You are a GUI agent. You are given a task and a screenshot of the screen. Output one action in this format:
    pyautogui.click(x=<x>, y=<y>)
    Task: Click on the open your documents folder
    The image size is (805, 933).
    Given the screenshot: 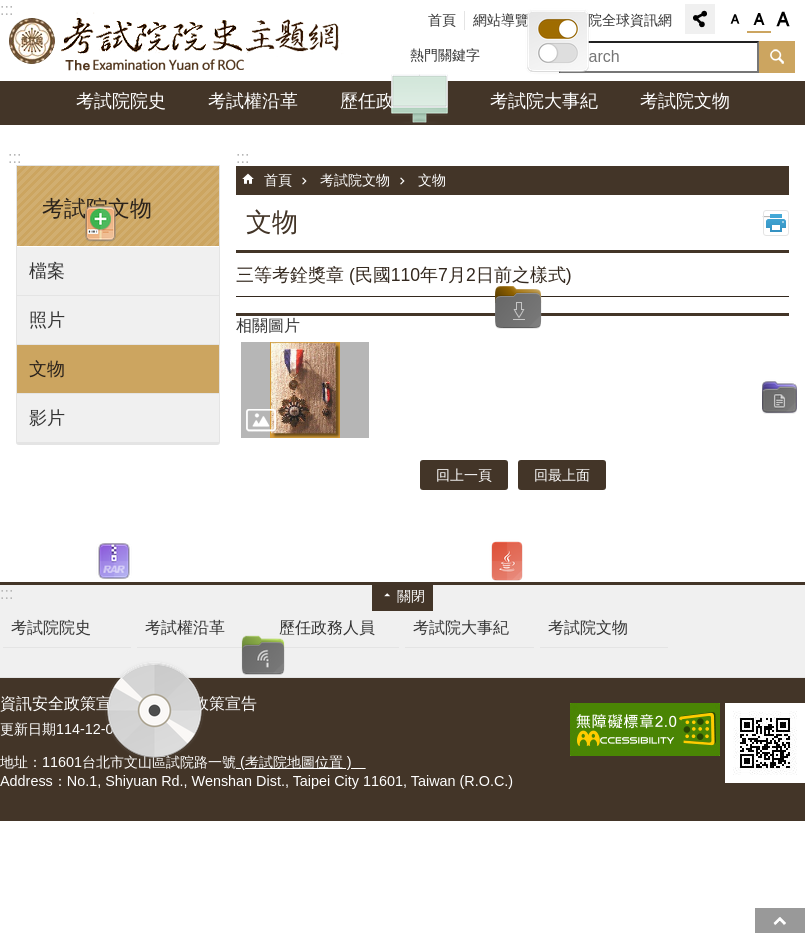 What is the action you would take?
    pyautogui.click(x=779, y=396)
    